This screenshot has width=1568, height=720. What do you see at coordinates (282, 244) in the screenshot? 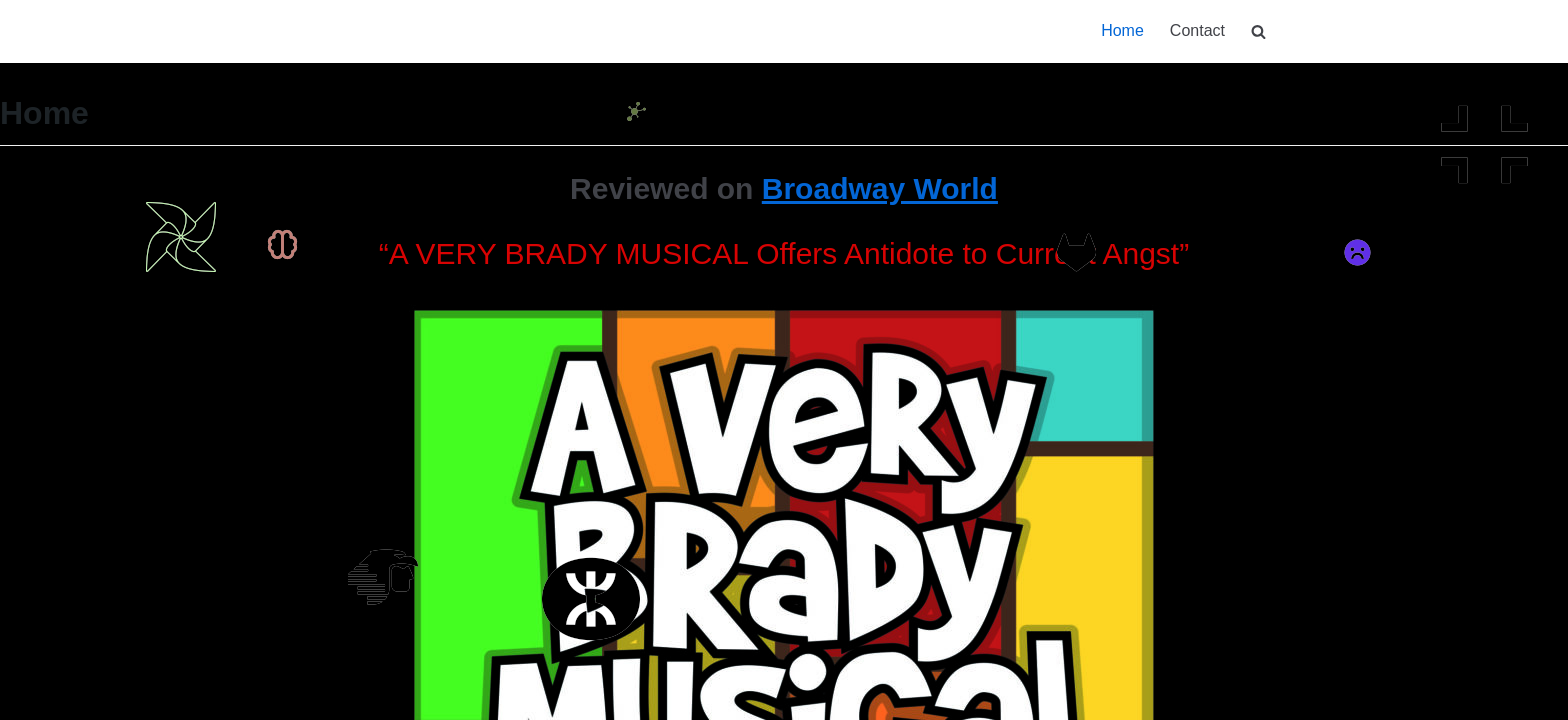
I see `access AI or machine learning features` at bounding box center [282, 244].